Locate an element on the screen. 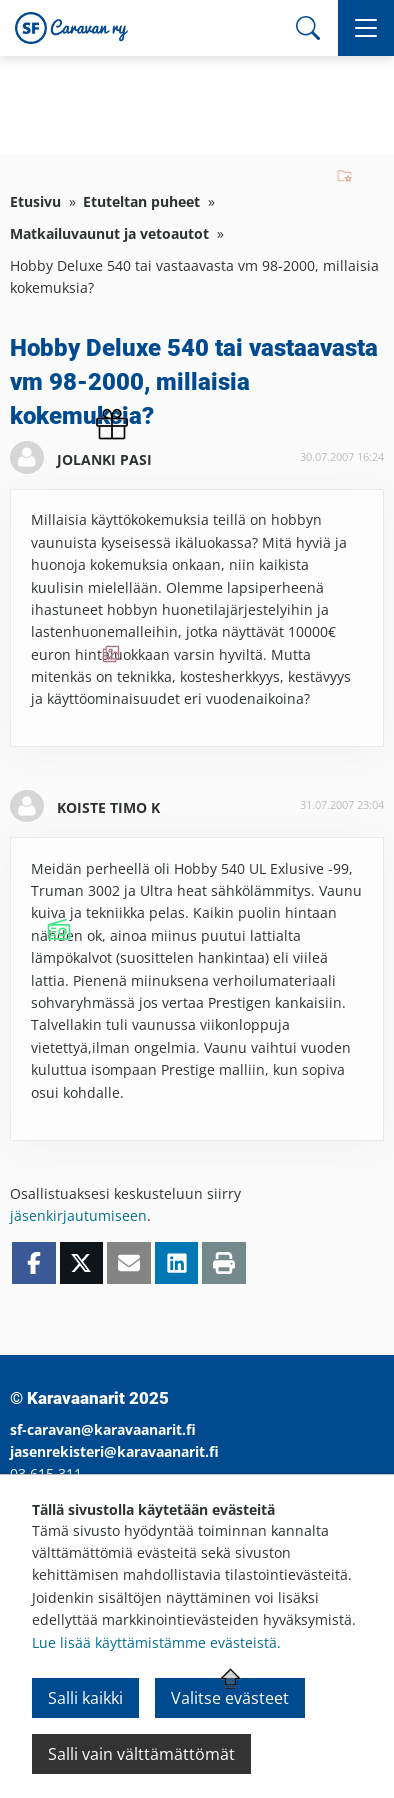 This screenshot has height=1798, width=394. view or redeem a gift is located at coordinates (112, 426).